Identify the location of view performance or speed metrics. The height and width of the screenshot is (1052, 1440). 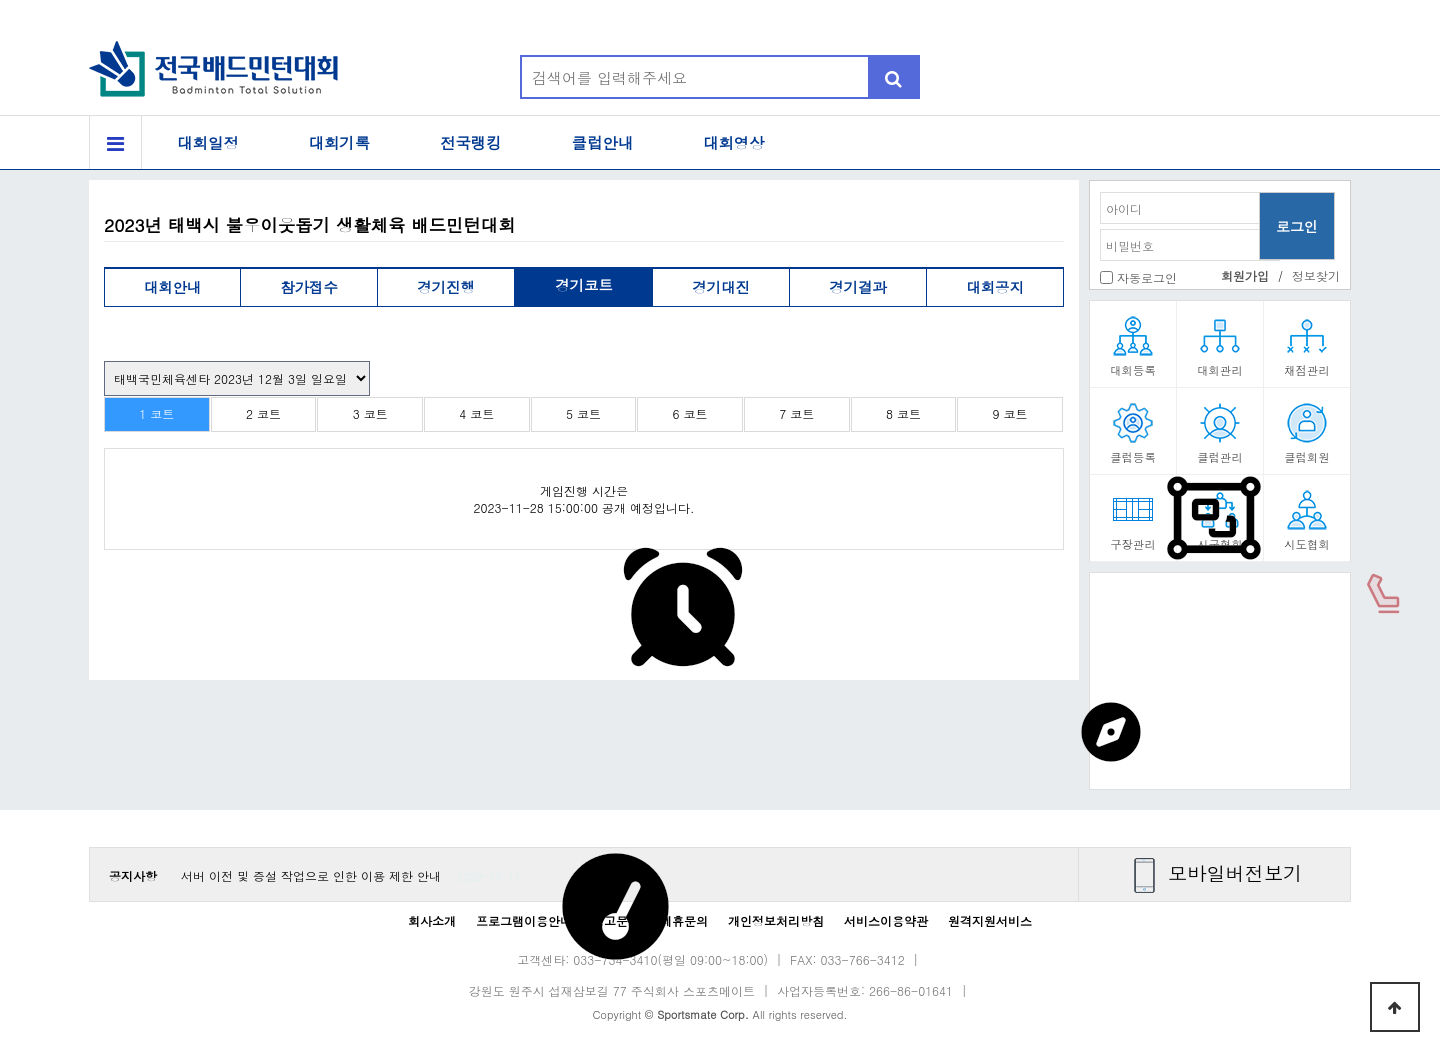
(615, 906).